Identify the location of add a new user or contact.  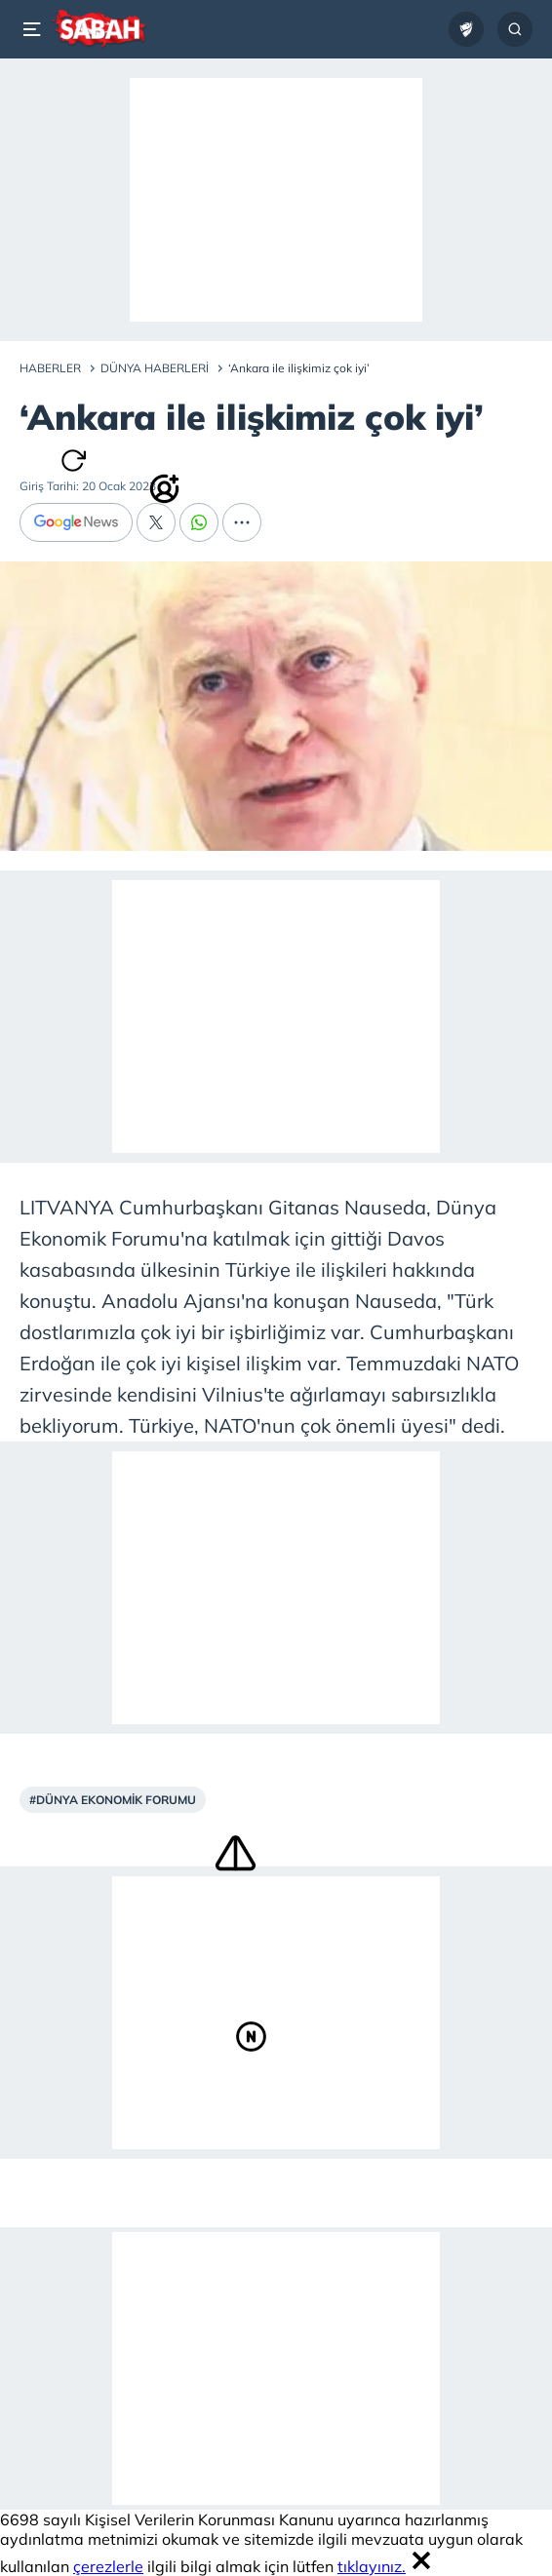
(164, 488).